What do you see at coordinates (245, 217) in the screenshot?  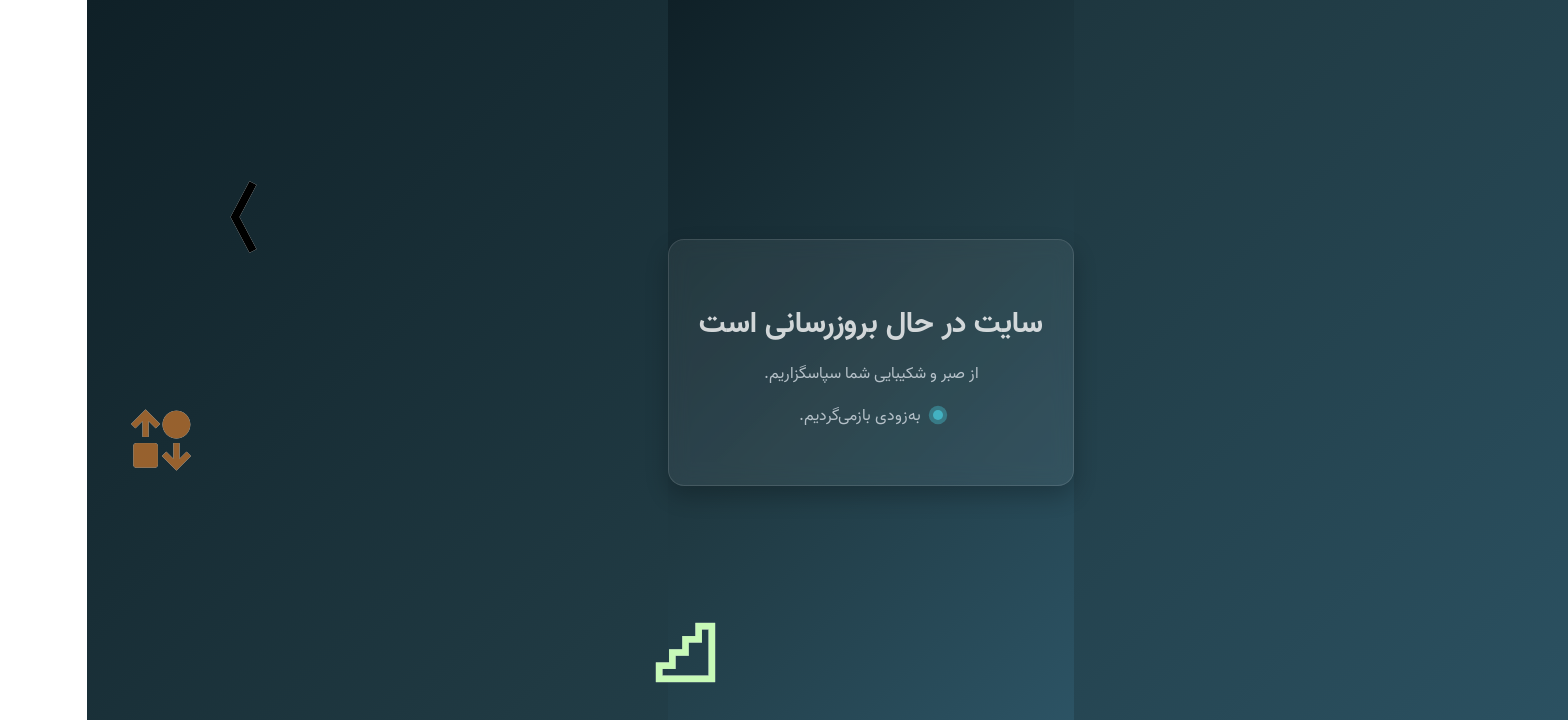 I see `go back to the previous screen` at bounding box center [245, 217].